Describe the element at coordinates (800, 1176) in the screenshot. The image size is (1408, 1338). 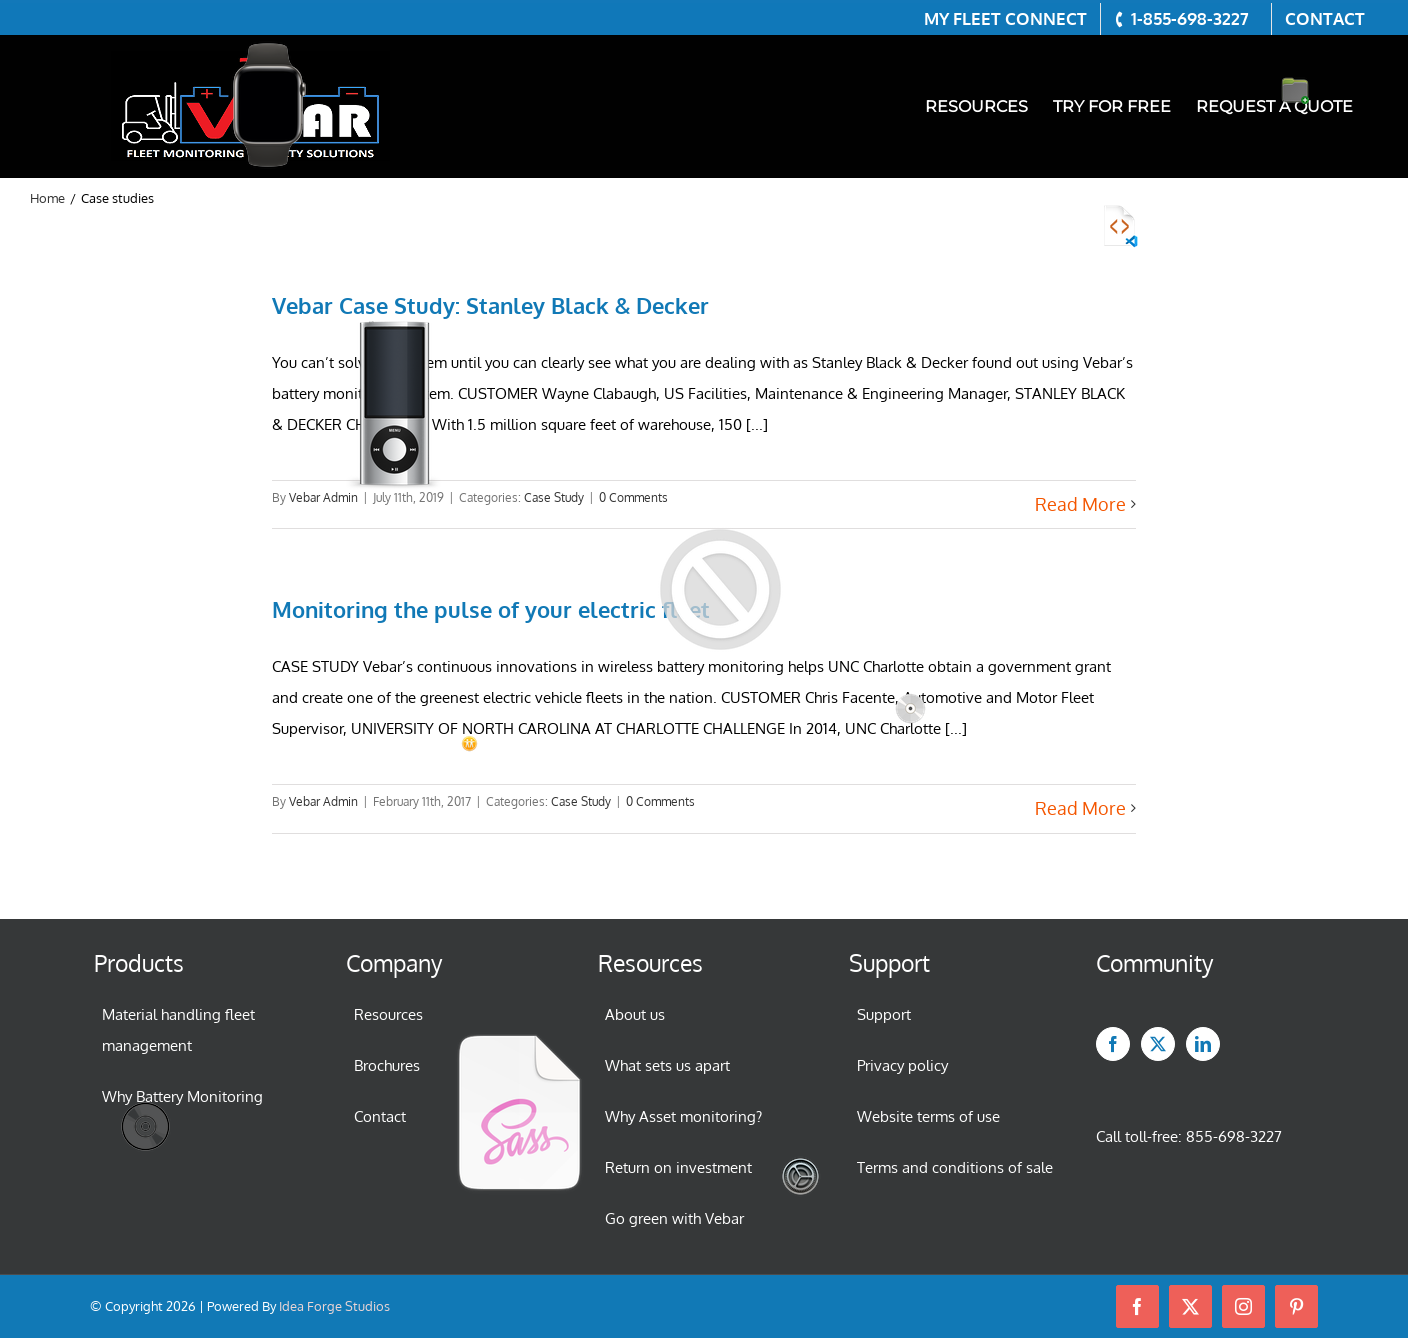
I see `Rosetta 2 translation layer update utility` at that location.